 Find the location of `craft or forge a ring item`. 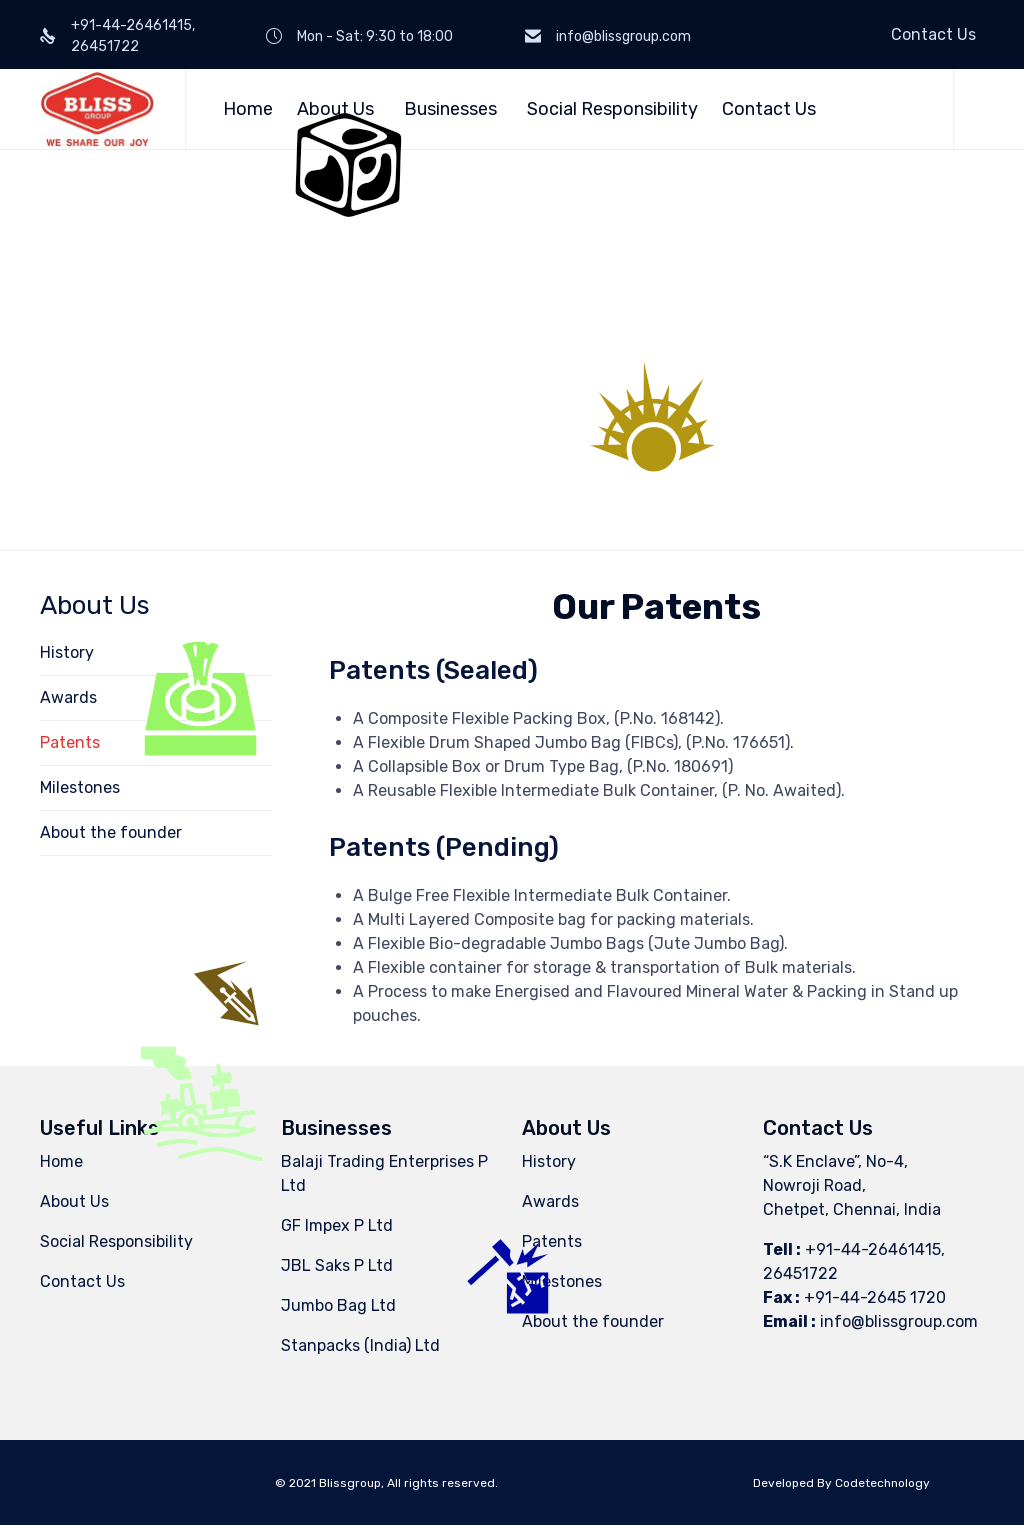

craft or forge a ring item is located at coordinates (200, 695).